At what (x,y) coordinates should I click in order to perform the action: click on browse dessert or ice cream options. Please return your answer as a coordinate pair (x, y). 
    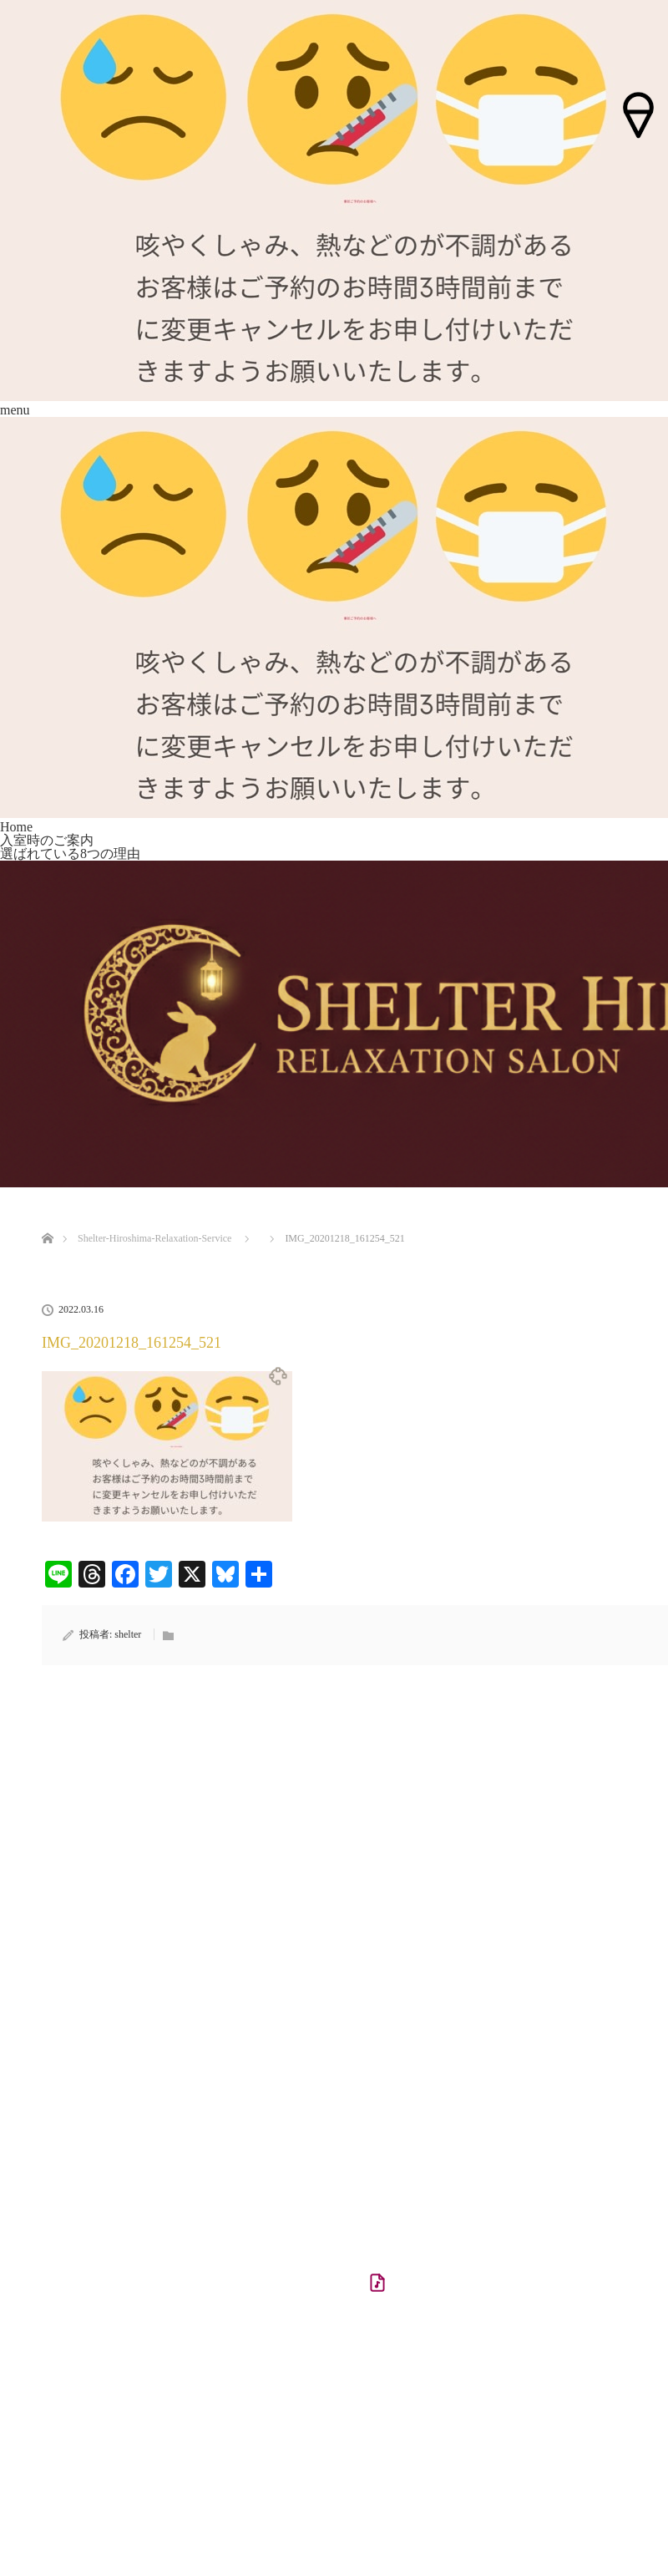
    Looking at the image, I should click on (638, 114).